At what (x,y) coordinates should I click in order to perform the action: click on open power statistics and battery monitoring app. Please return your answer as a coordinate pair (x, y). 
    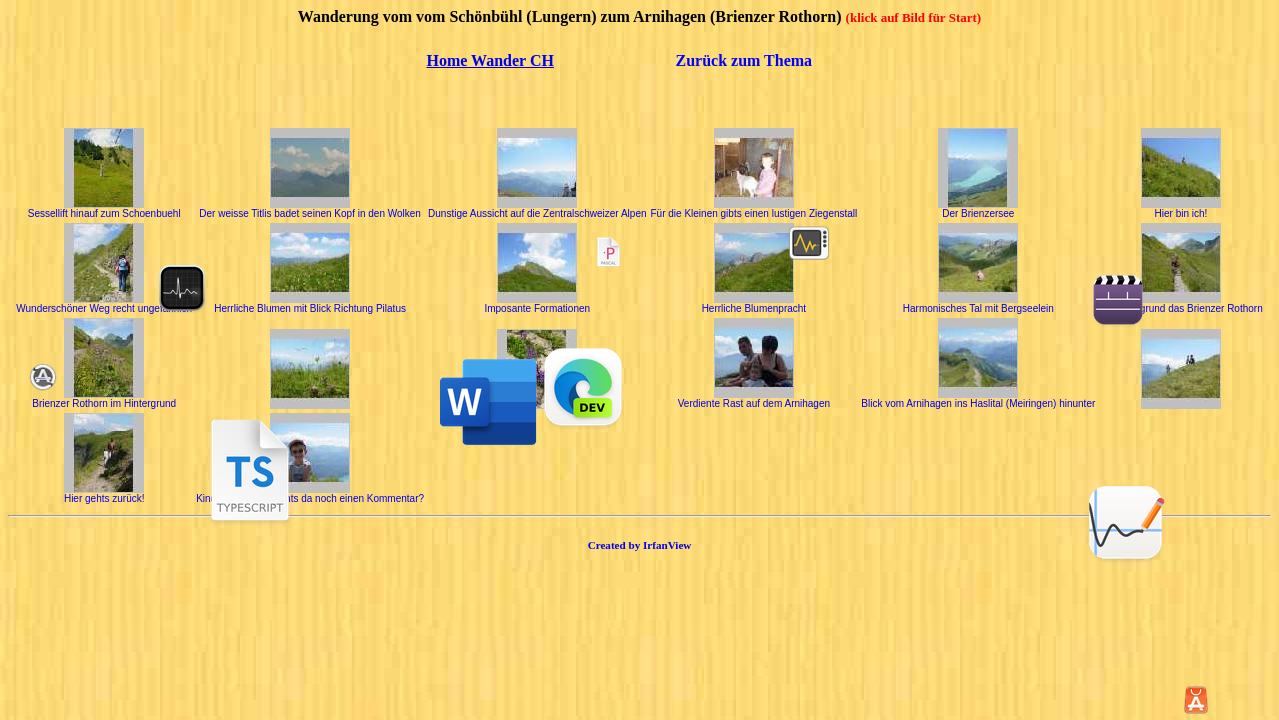
    Looking at the image, I should click on (182, 288).